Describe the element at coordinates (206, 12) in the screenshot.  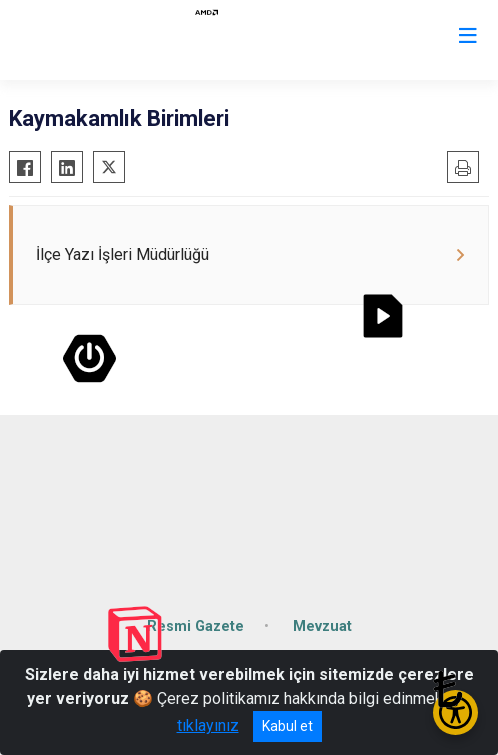
I see `AMD brand logo` at that location.